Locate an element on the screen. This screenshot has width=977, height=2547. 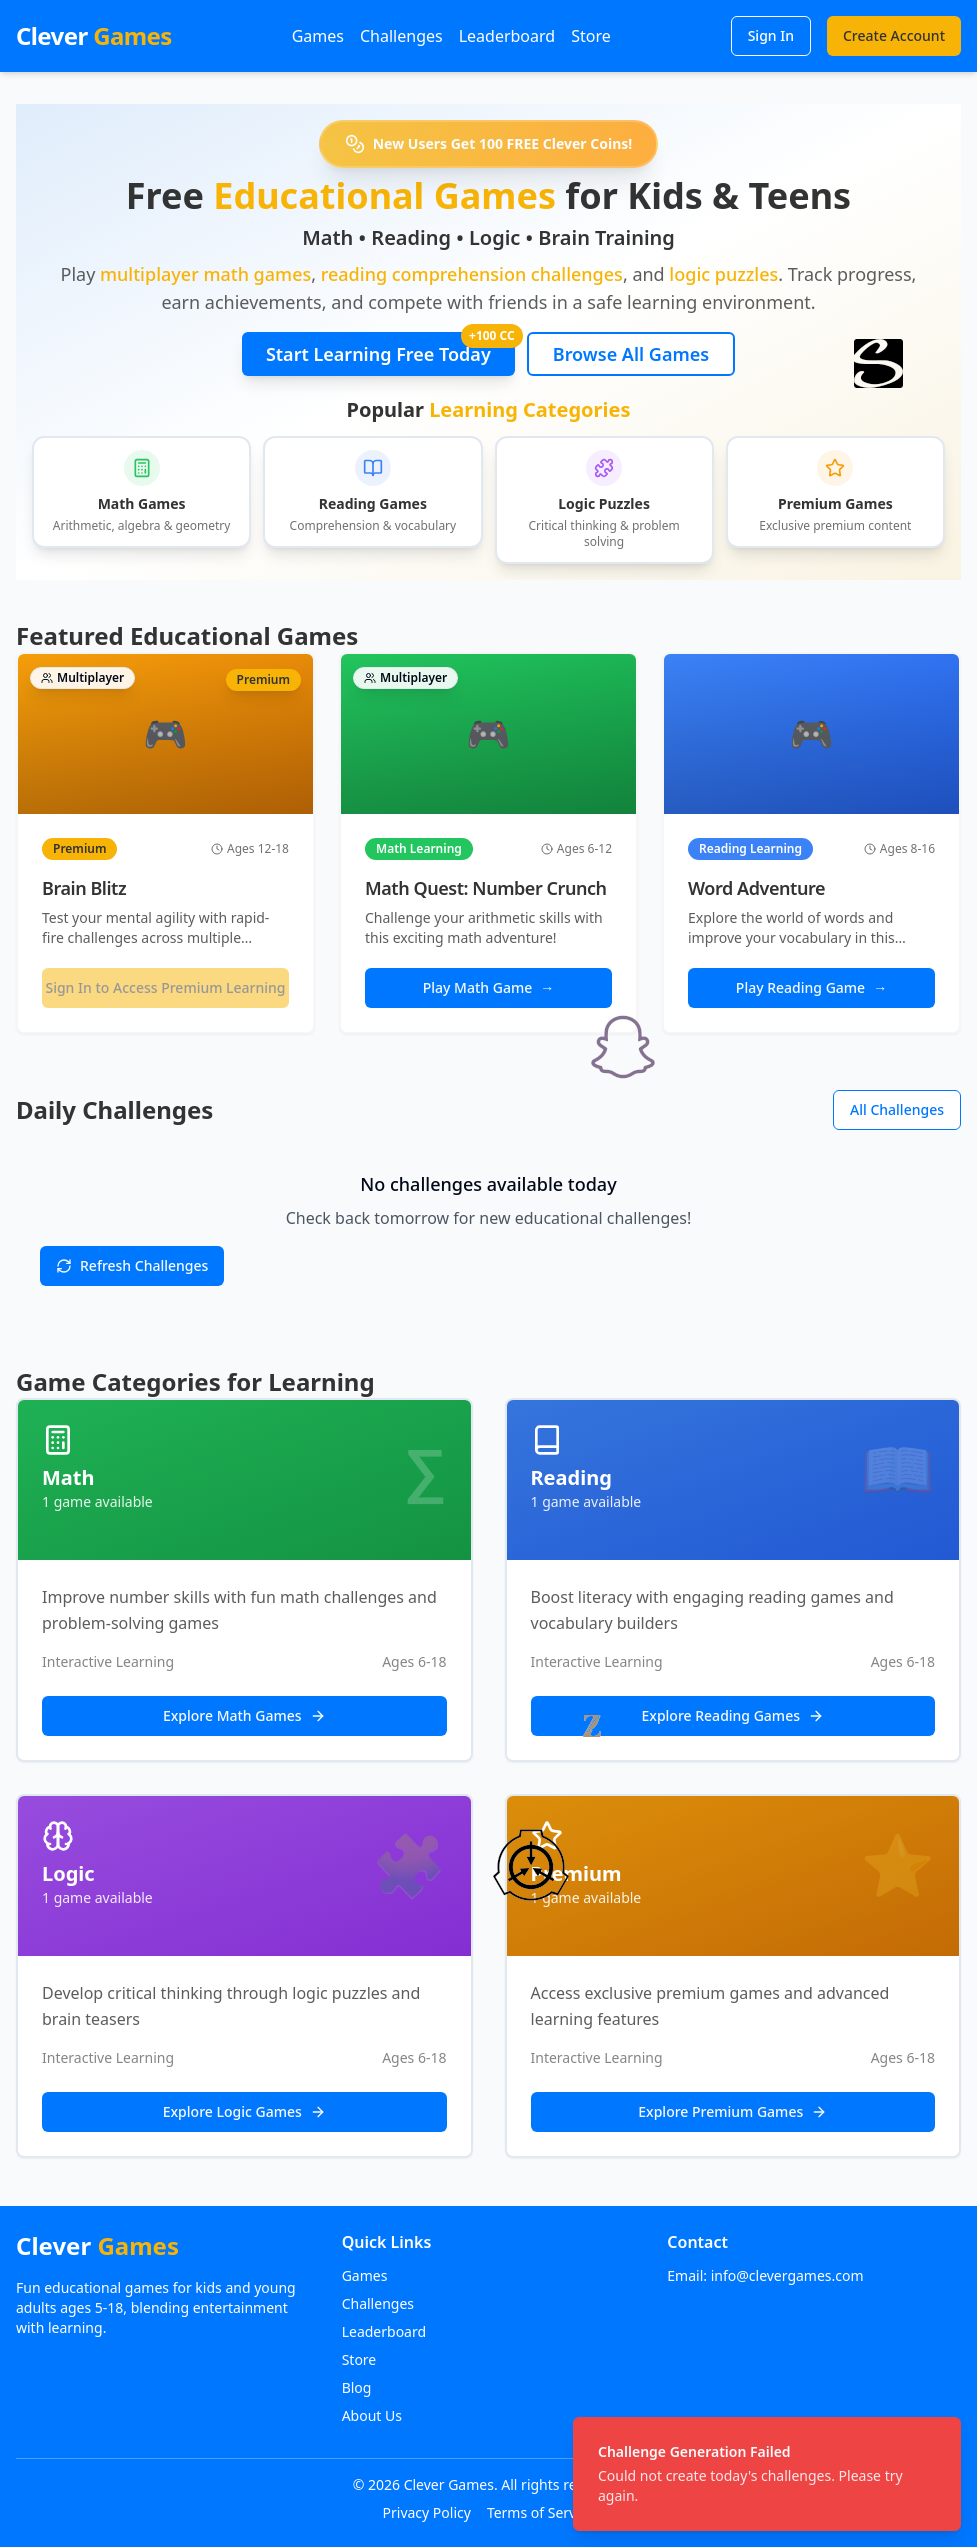
visit The Spriters Resource website is located at coordinates (878, 363).